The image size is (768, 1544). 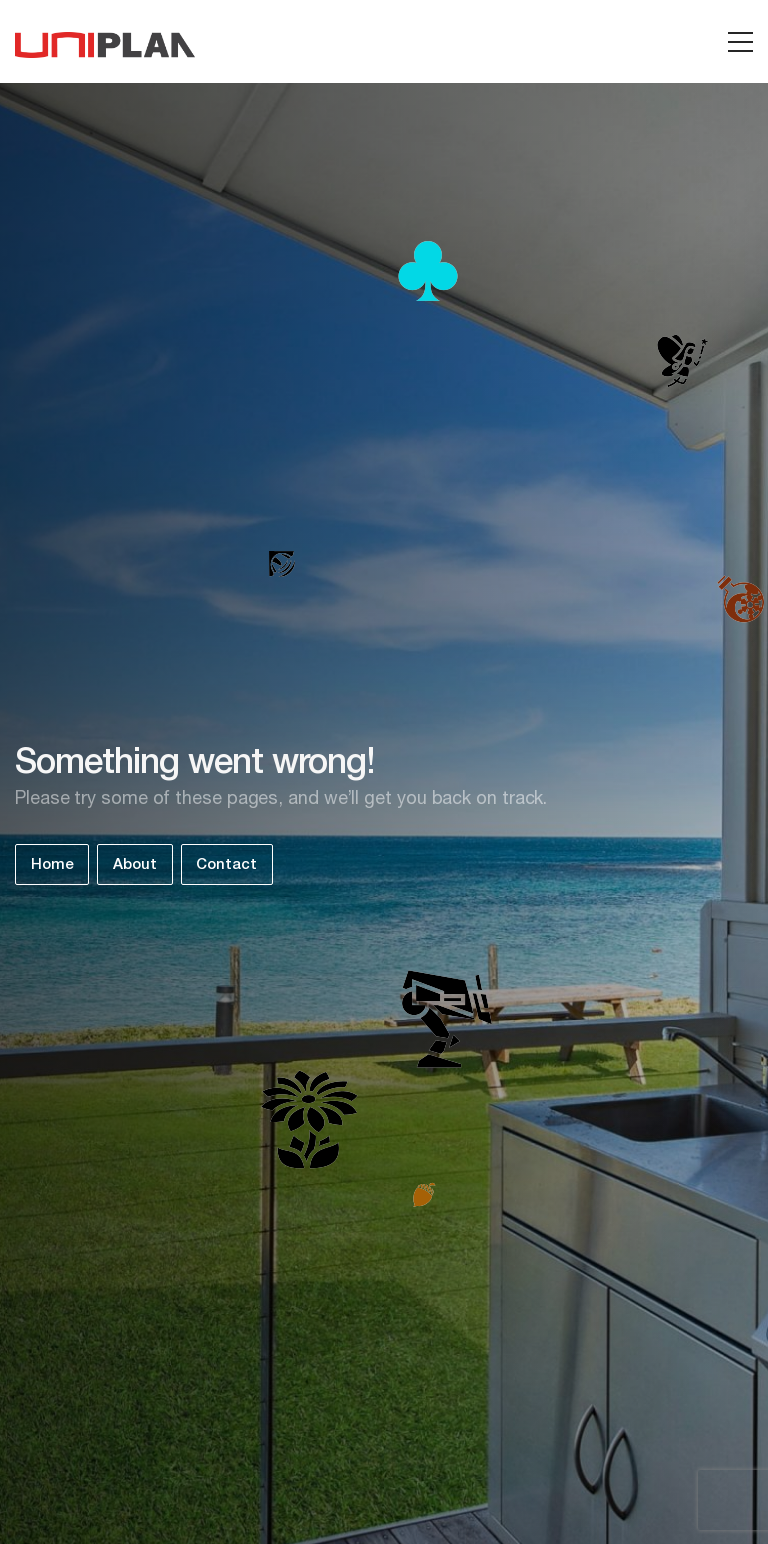 What do you see at coordinates (683, 361) in the screenshot?
I see `access fairy tale or fantasy game content` at bounding box center [683, 361].